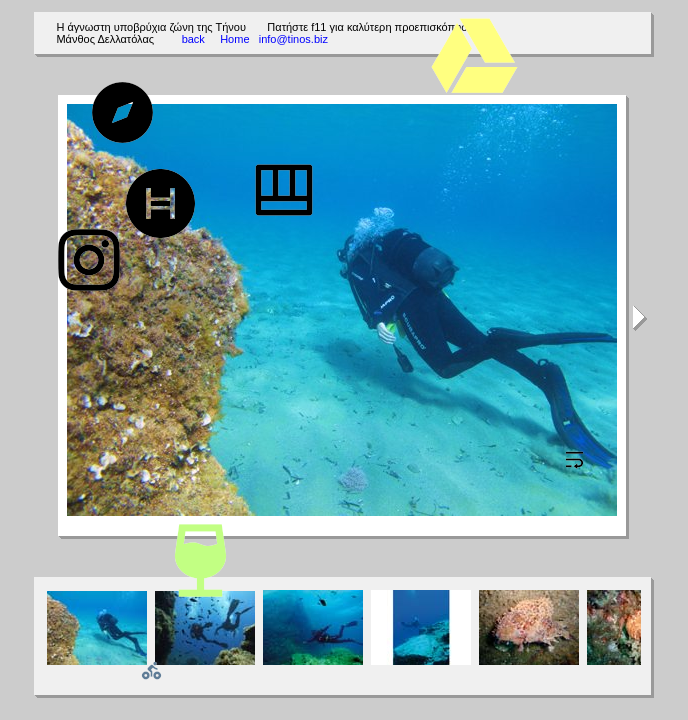 The height and width of the screenshot is (720, 688). I want to click on hedera hashgraph platform logo, so click(160, 203).